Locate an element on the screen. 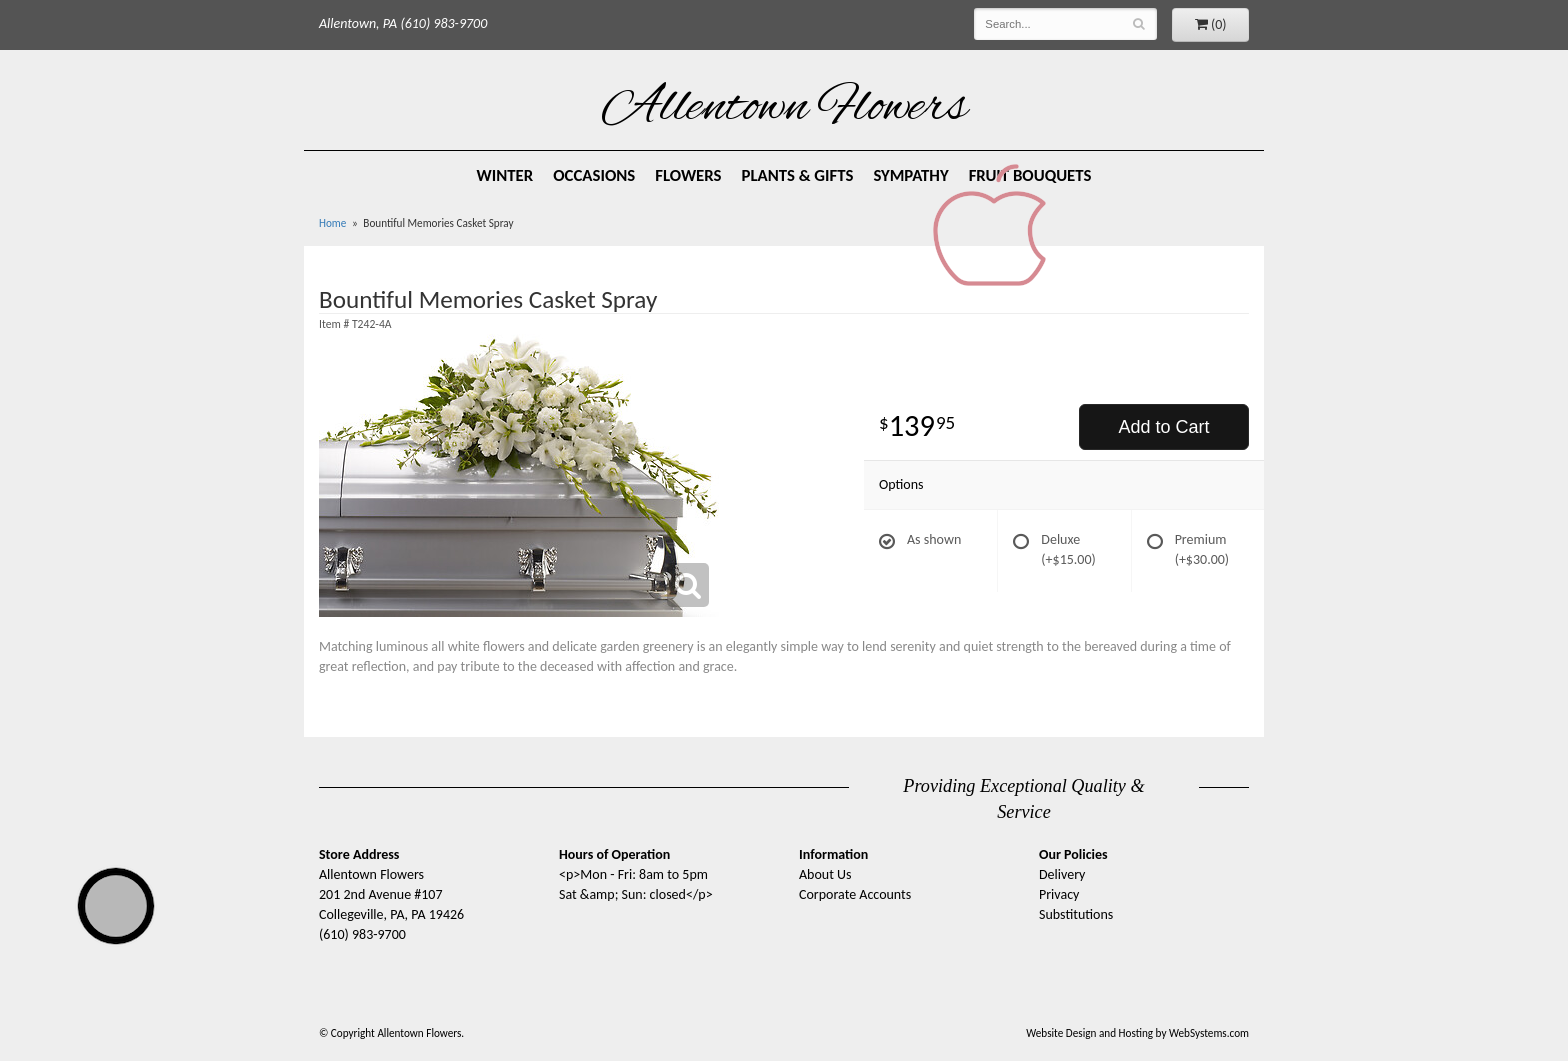 The height and width of the screenshot is (1061, 1568). indicates Apple device or iOS compatibility is located at coordinates (994, 234).